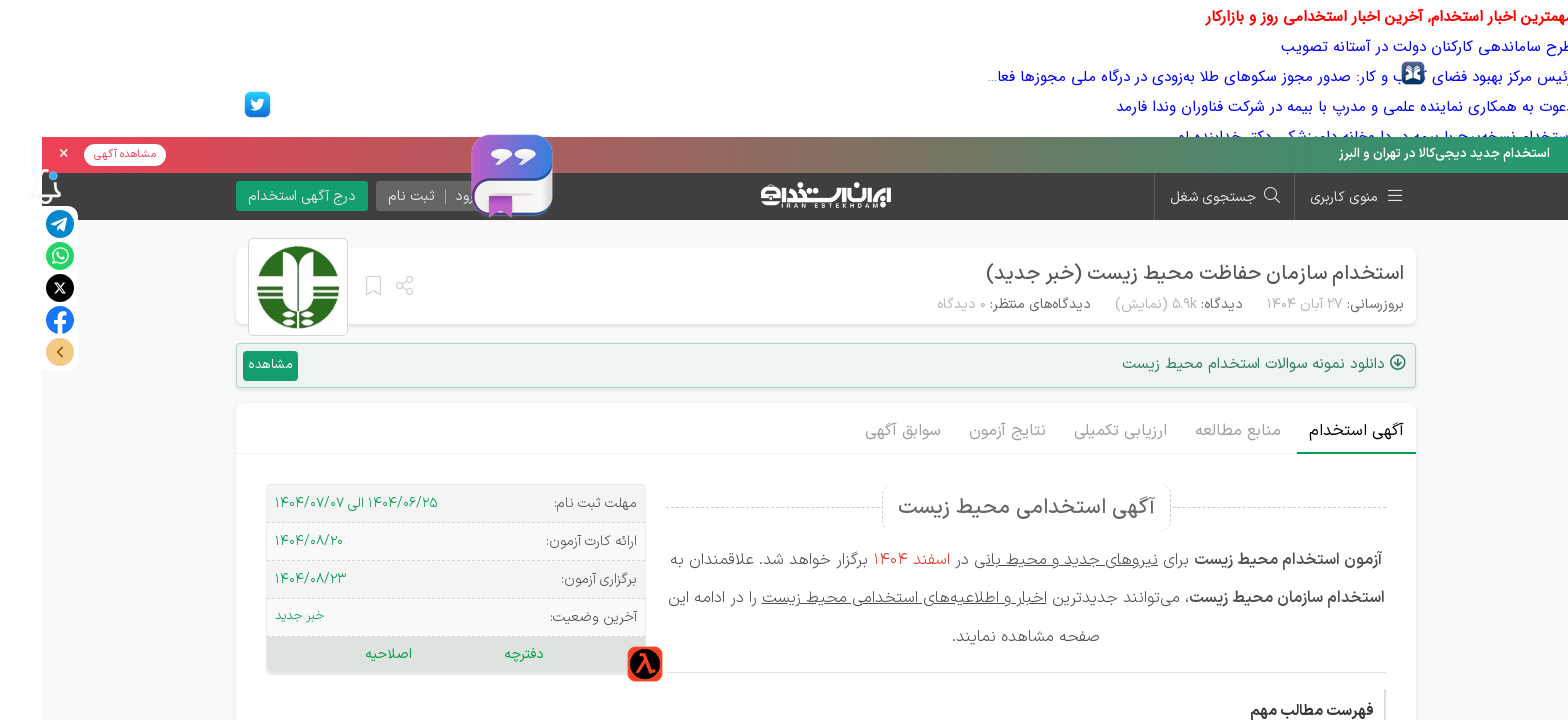  I want to click on launch half-life deathmatch, so click(645, 664).